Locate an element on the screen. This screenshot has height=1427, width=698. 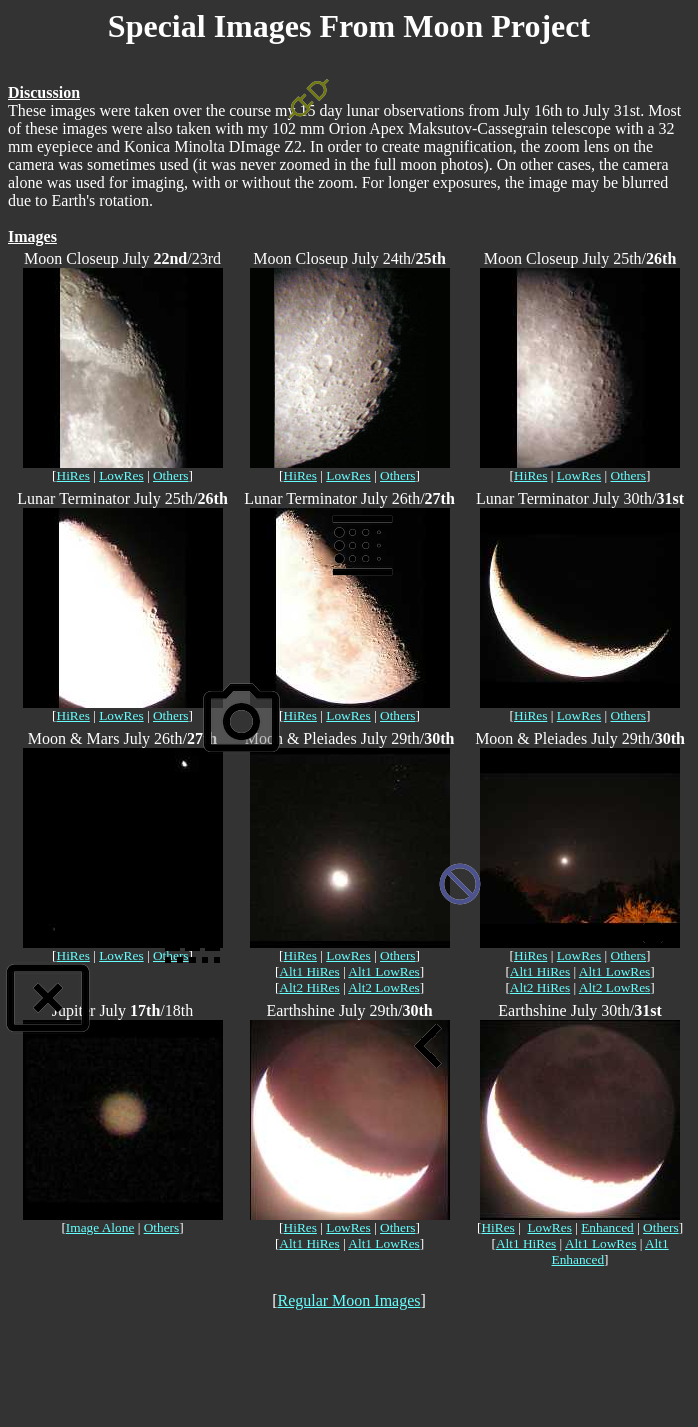
change text line spacing or density is located at coordinates (192, 938).